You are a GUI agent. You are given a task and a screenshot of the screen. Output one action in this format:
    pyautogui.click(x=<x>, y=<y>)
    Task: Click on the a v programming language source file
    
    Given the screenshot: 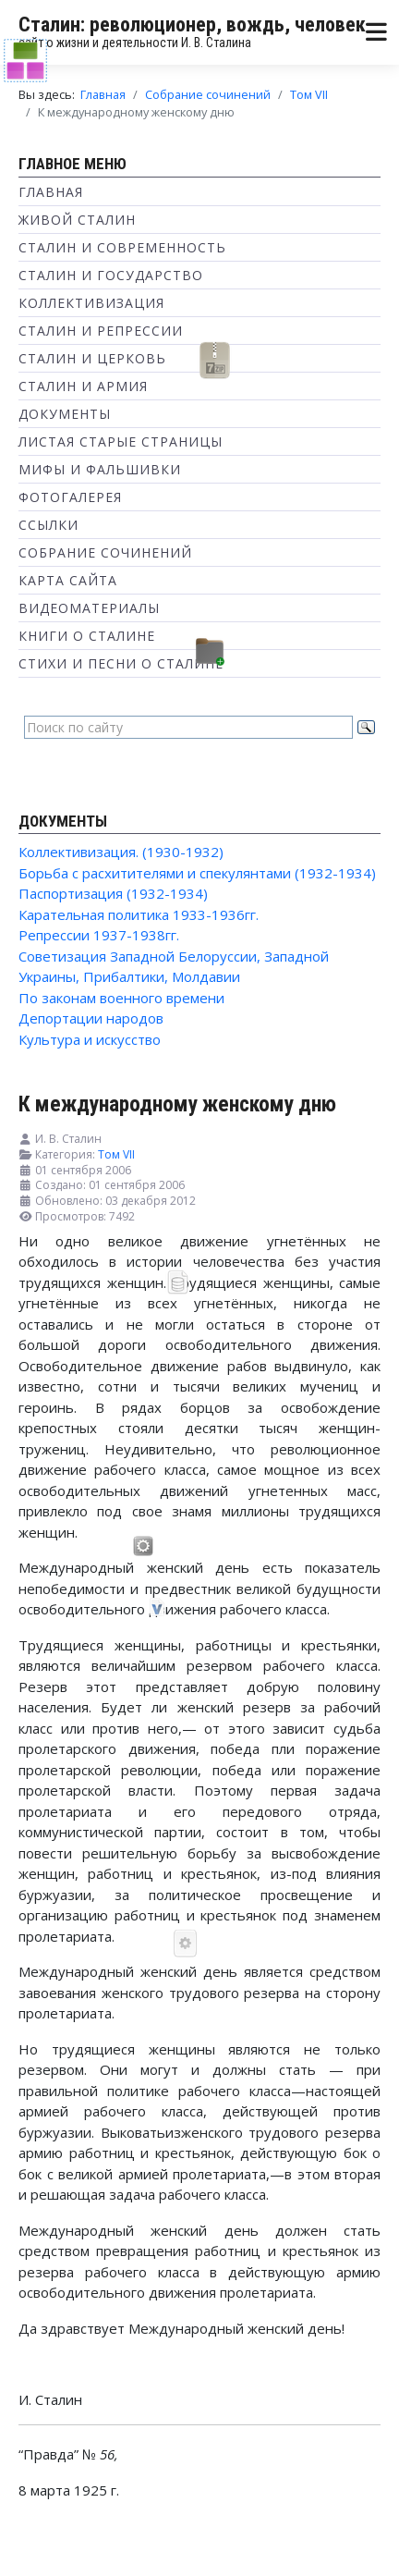 What is the action you would take?
    pyautogui.click(x=157, y=1607)
    